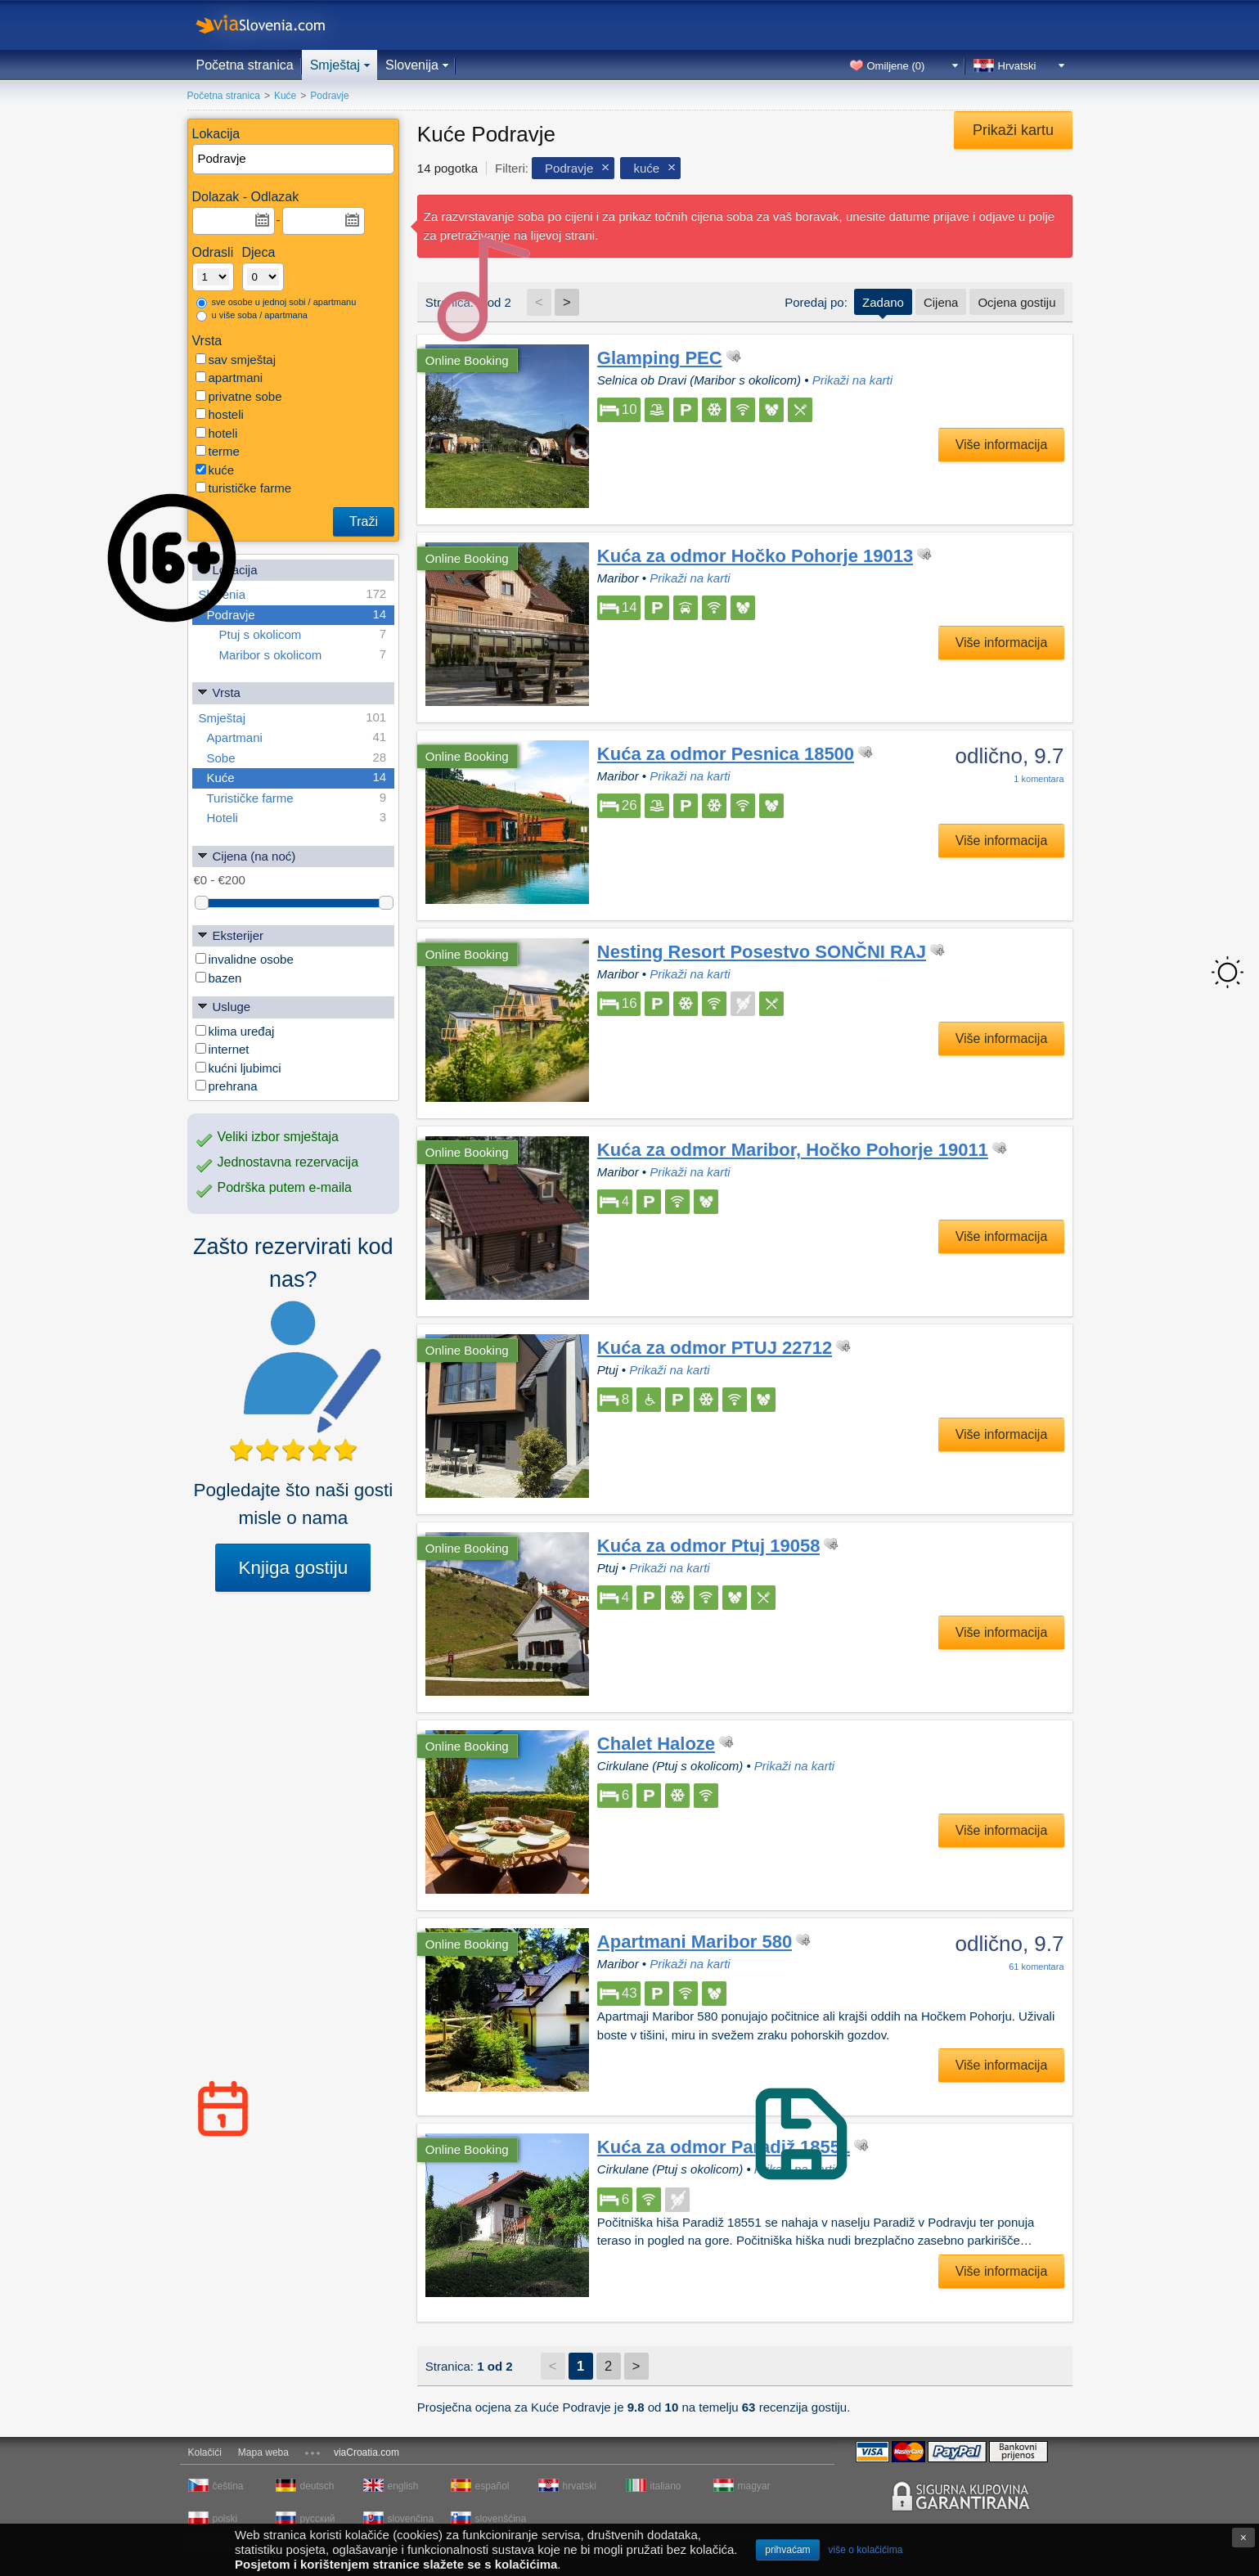  I want to click on view or open the calendar, so click(223, 2108).